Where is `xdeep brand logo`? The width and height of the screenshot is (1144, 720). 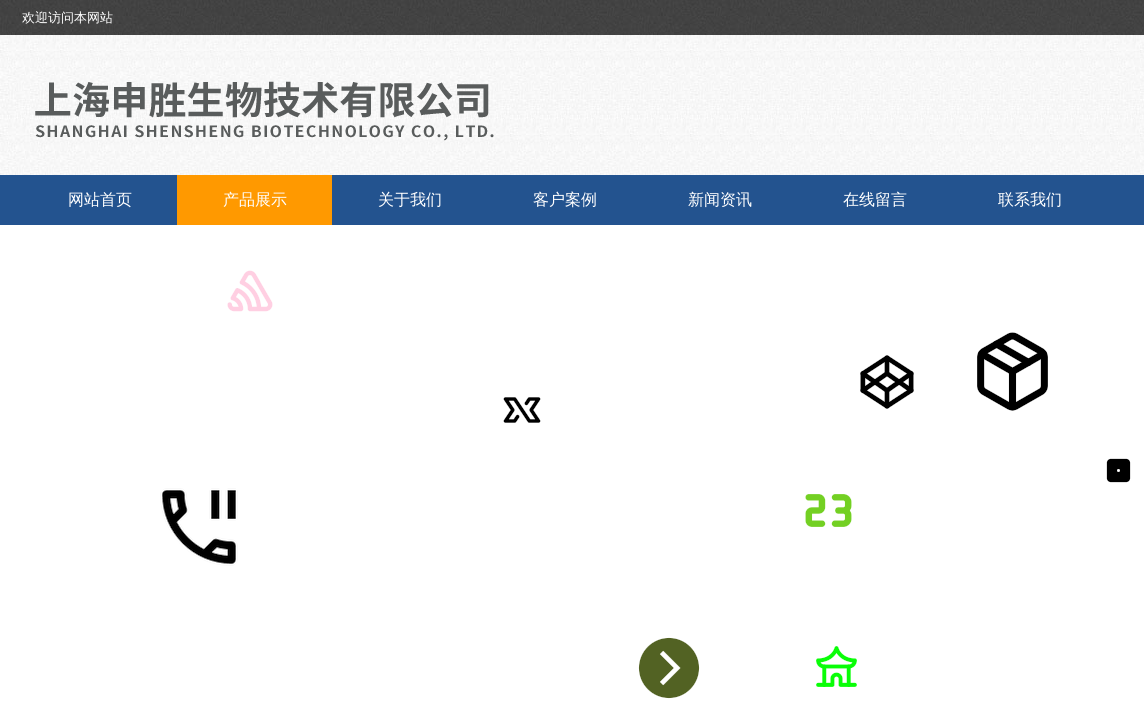 xdeep brand logo is located at coordinates (522, 410).